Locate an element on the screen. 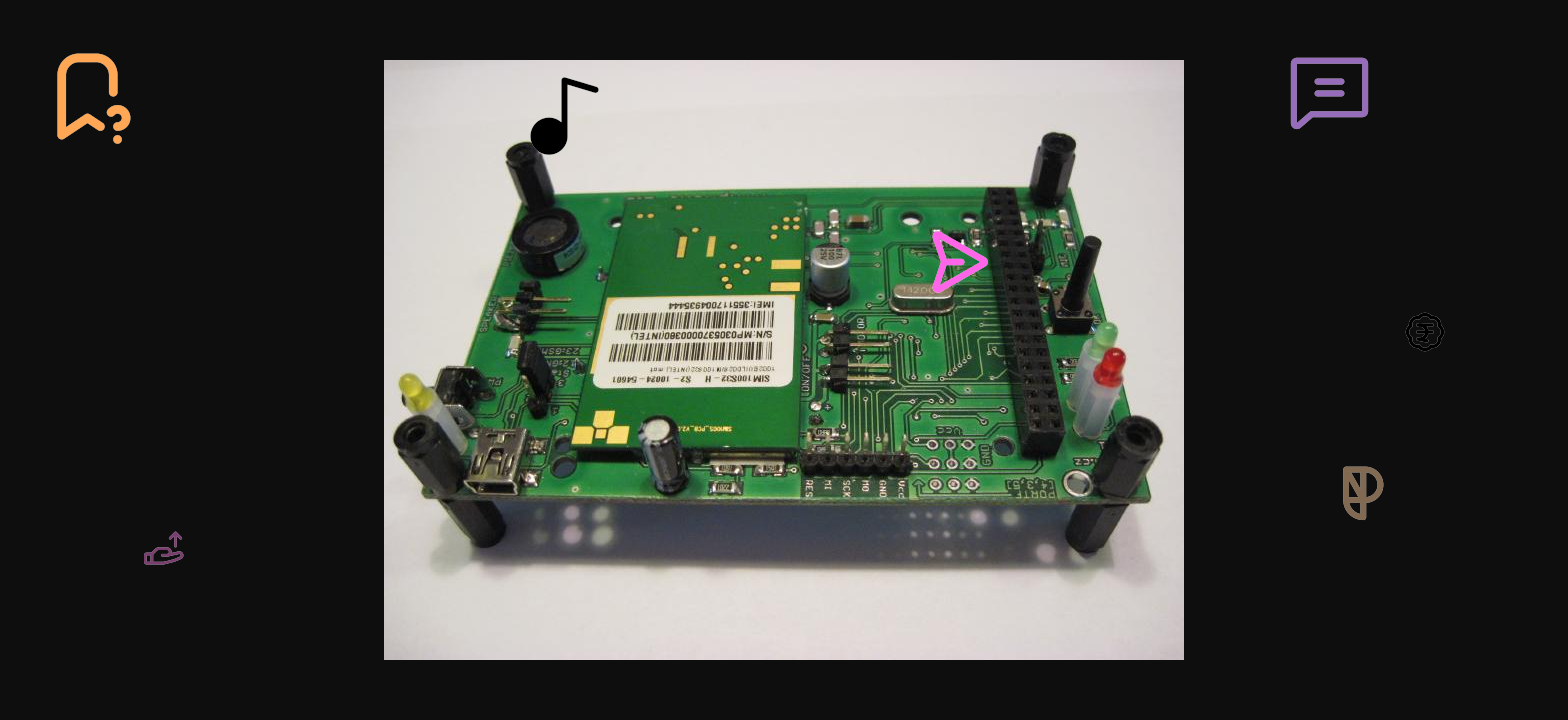  access music or audio player is located at coordinates (564, 114).